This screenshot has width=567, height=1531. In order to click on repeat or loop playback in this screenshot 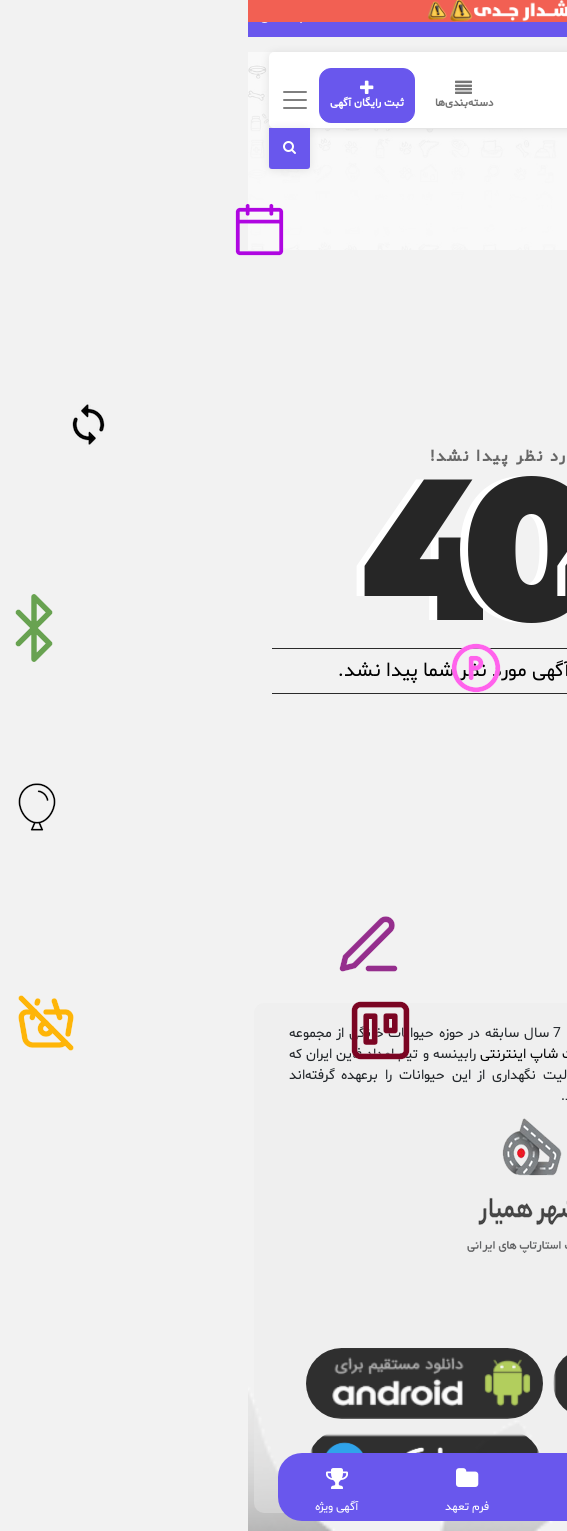, I will do `click(88, 424)`.